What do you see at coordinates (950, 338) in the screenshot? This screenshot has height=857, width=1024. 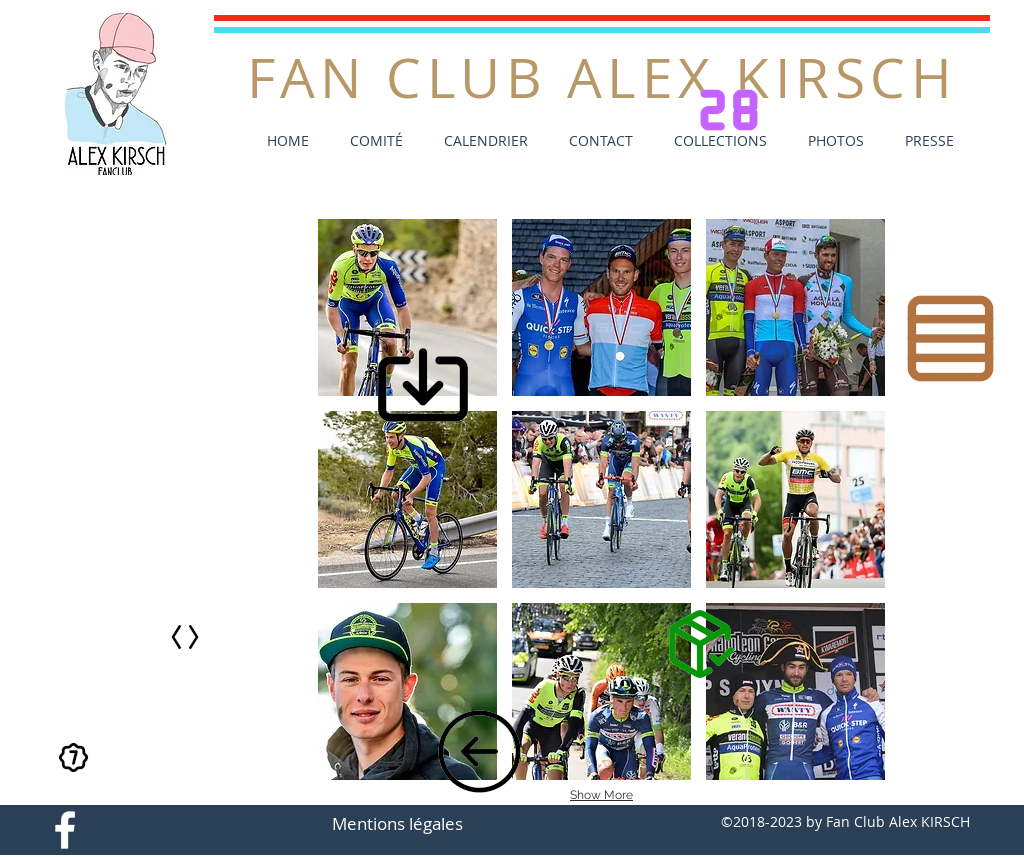 I see `switch to list view` at bounding box center [950, 338].